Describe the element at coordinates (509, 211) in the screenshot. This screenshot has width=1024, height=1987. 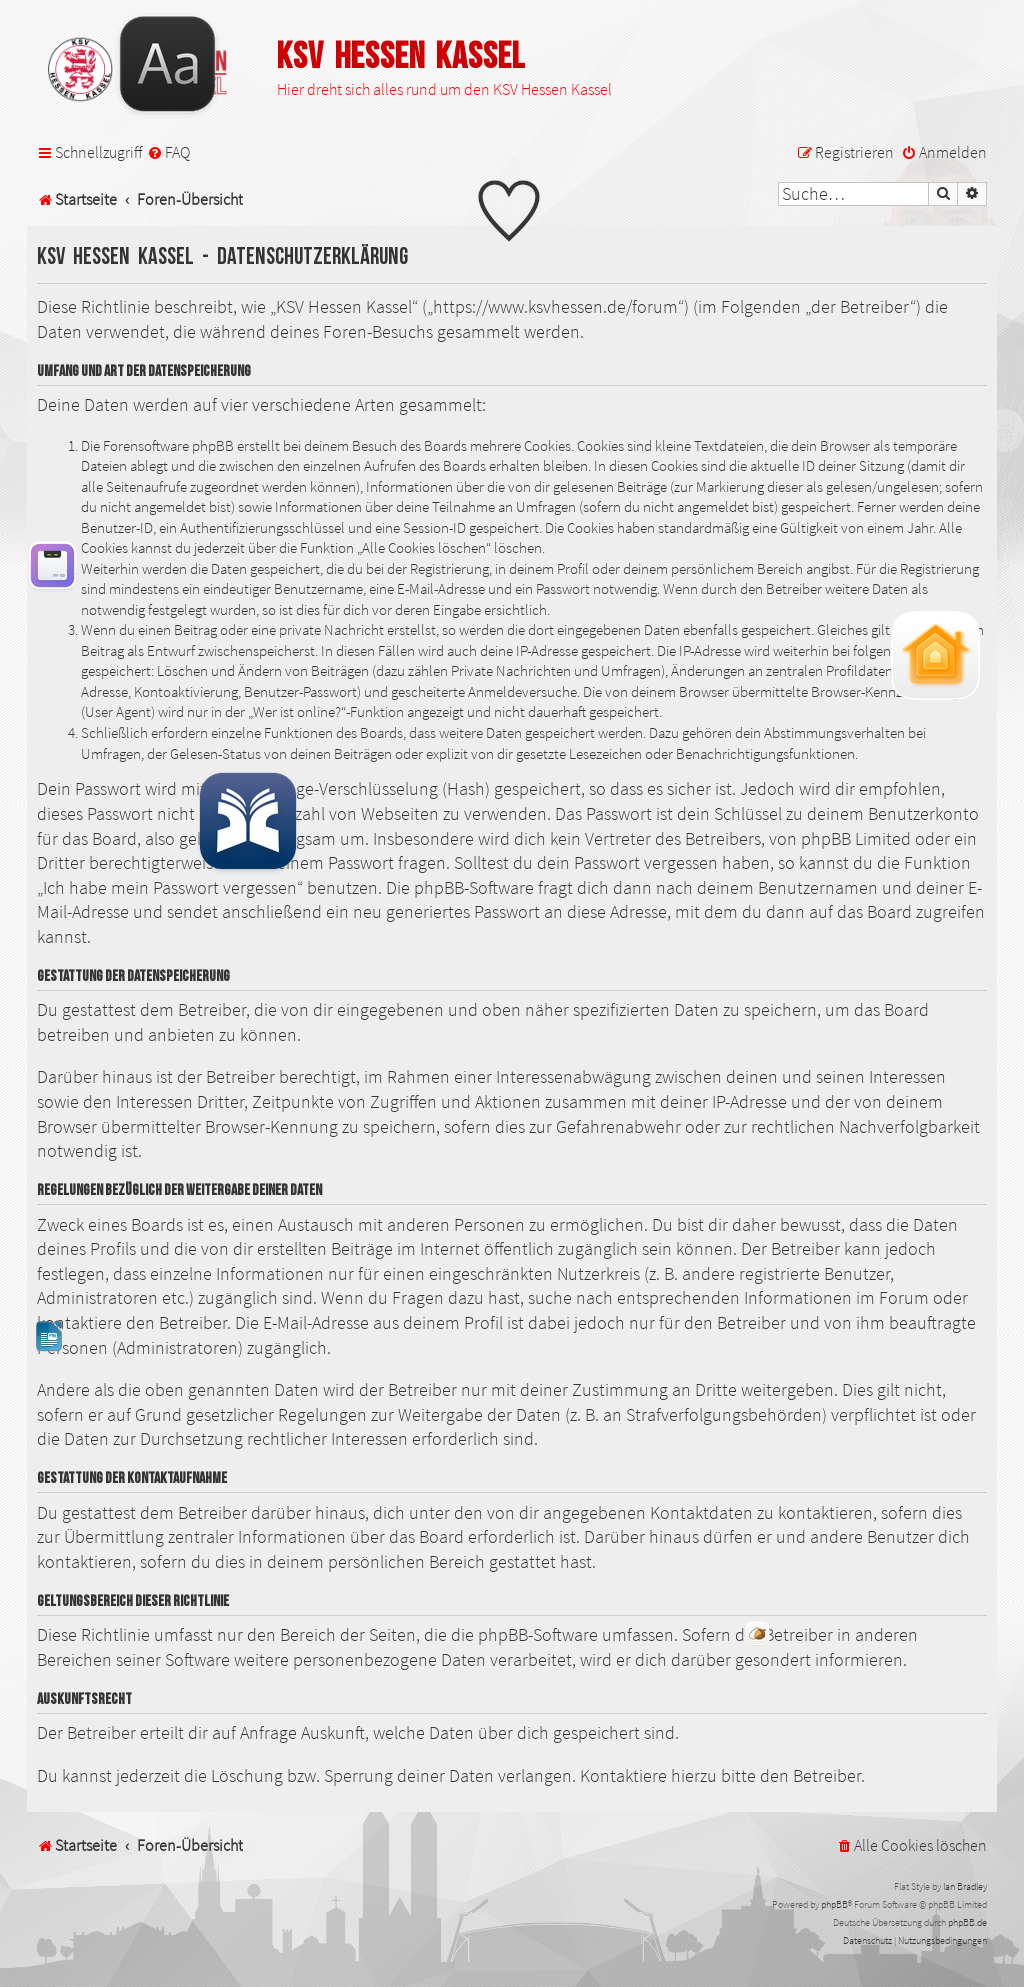
I see `add to favorites` at that location.